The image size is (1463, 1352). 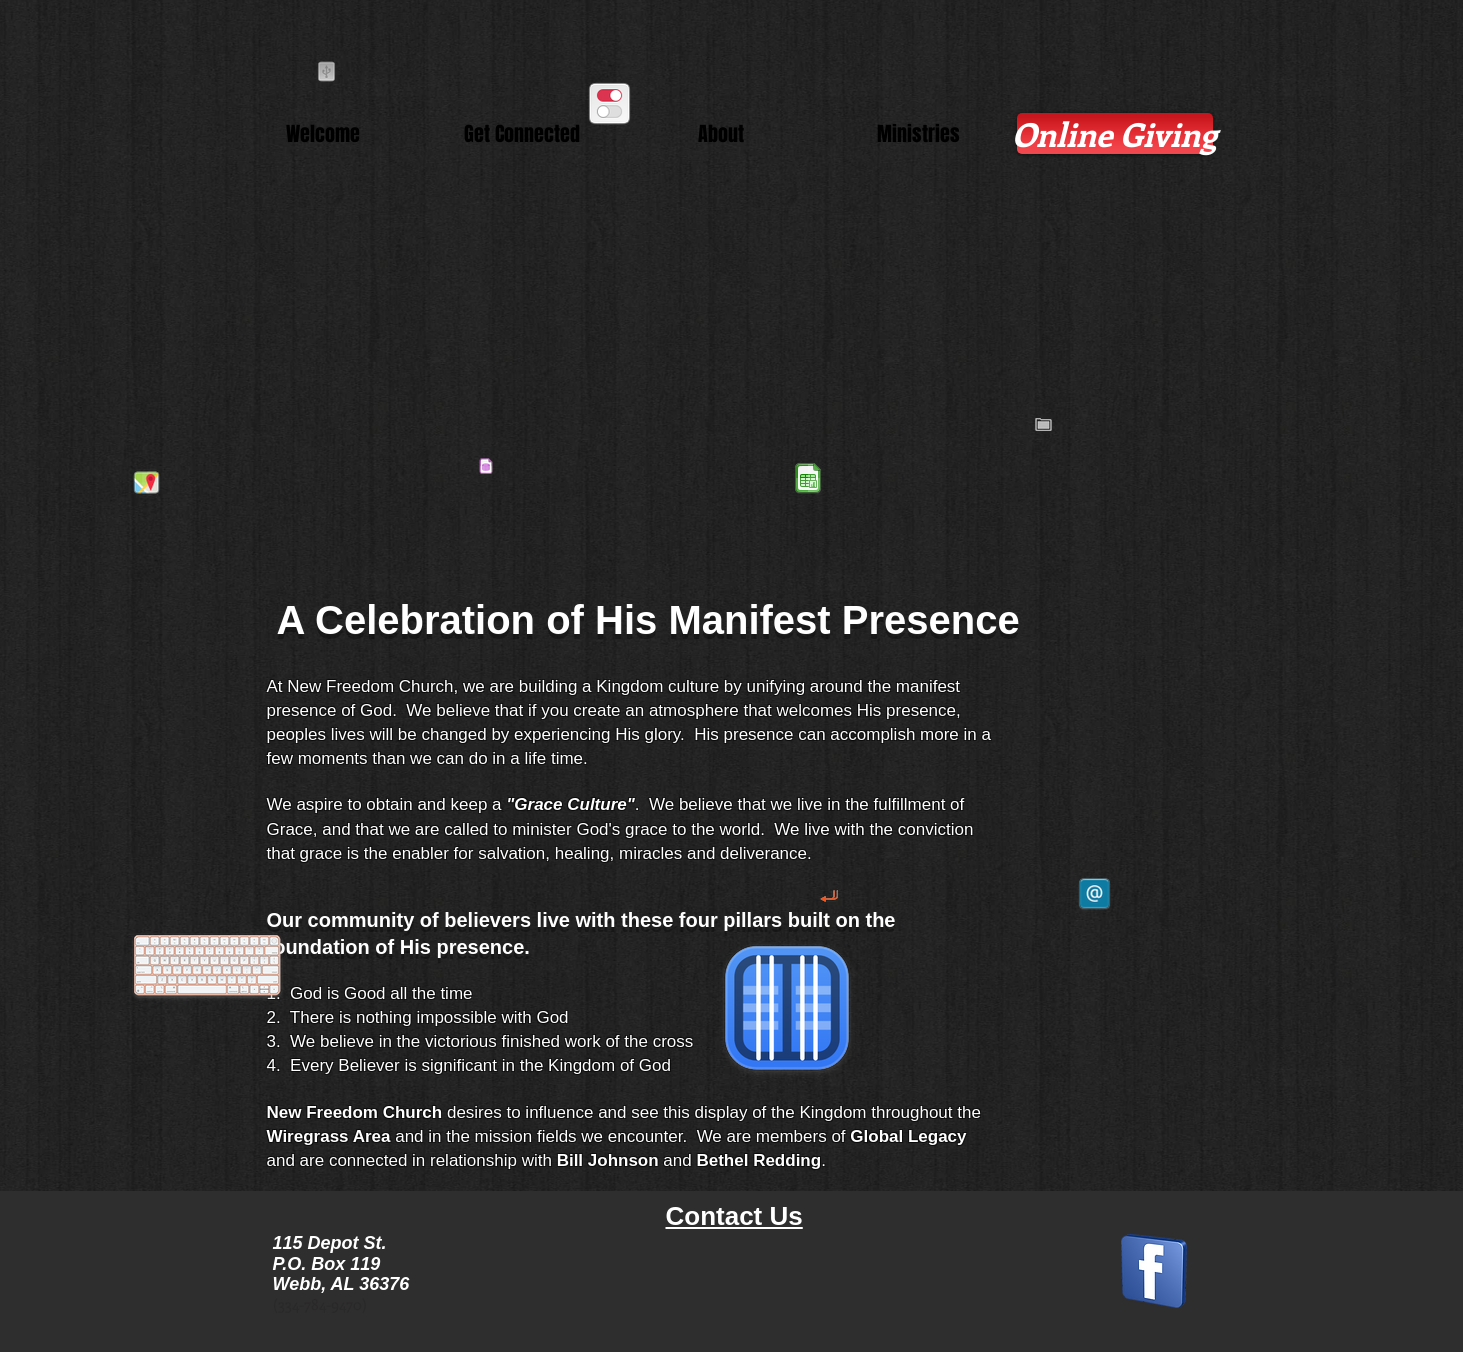 I want to click on access your media library folder, so click(x=1043, y=424).